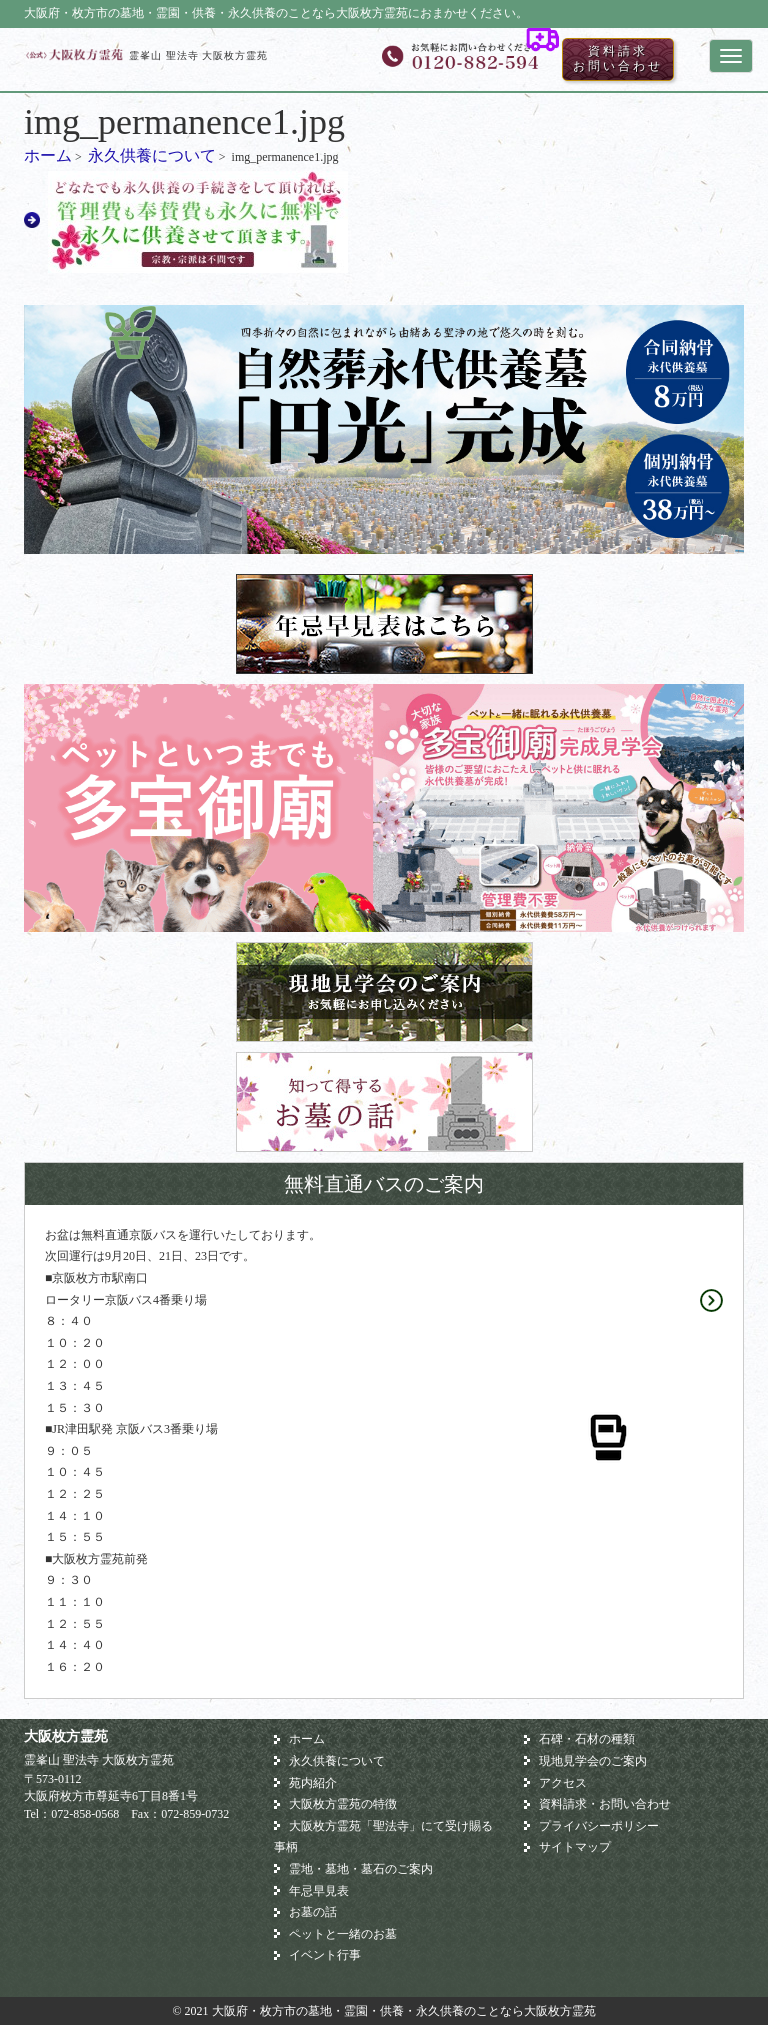 This screenshot has height=2025, width=768. Describe the element at coordinates (129, 332) in the screenshot. I see `access plant care or gardening features` at that location.